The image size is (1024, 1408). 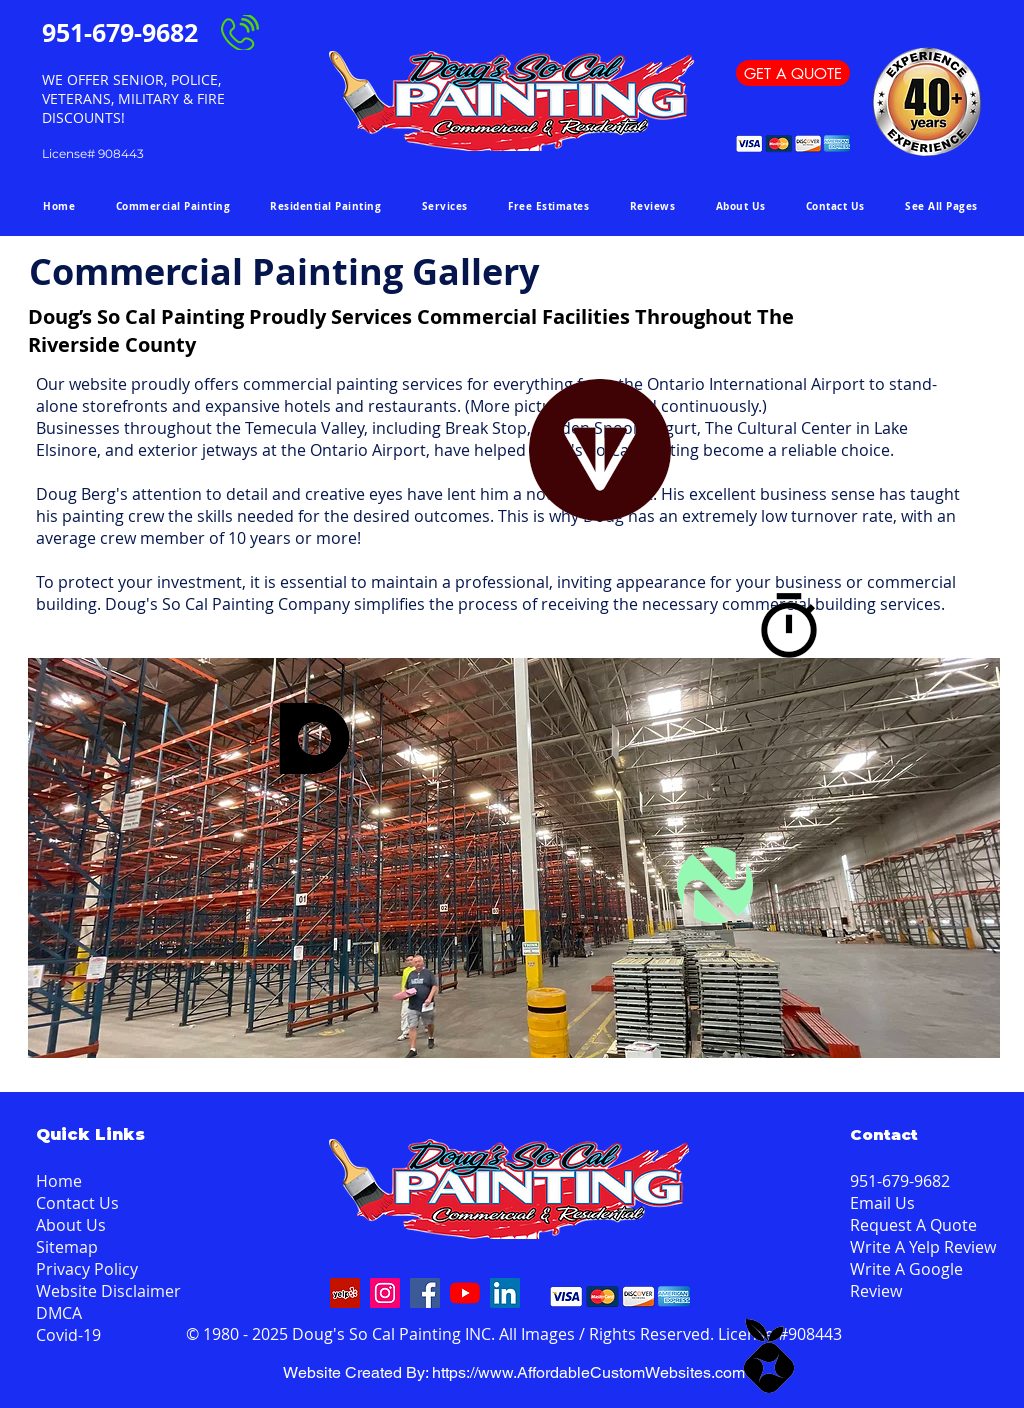 I want to click on novu notification infrastructure logo, so click(x=715, y=885).